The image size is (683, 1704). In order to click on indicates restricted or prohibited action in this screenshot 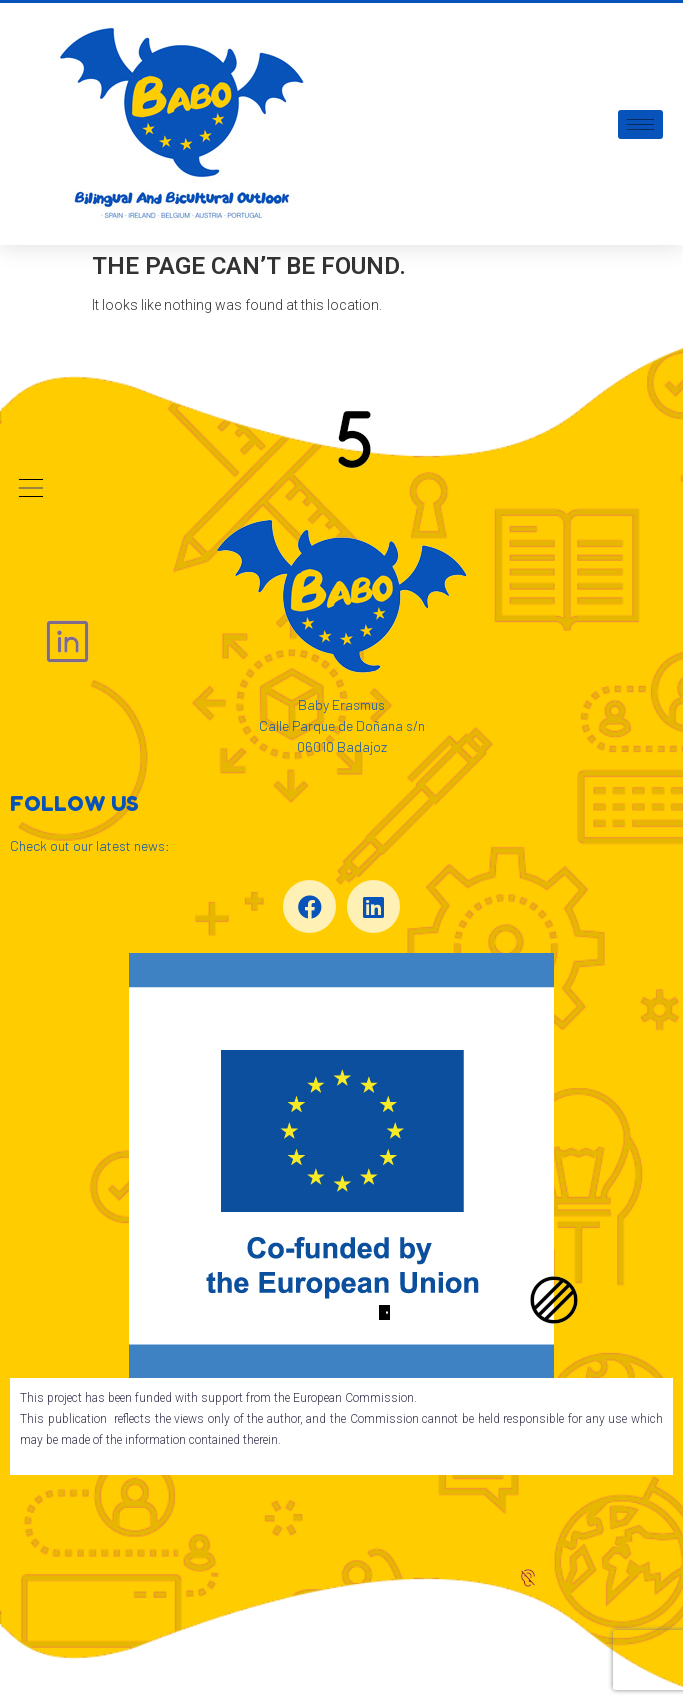, I will do `click(554, 1300)`.